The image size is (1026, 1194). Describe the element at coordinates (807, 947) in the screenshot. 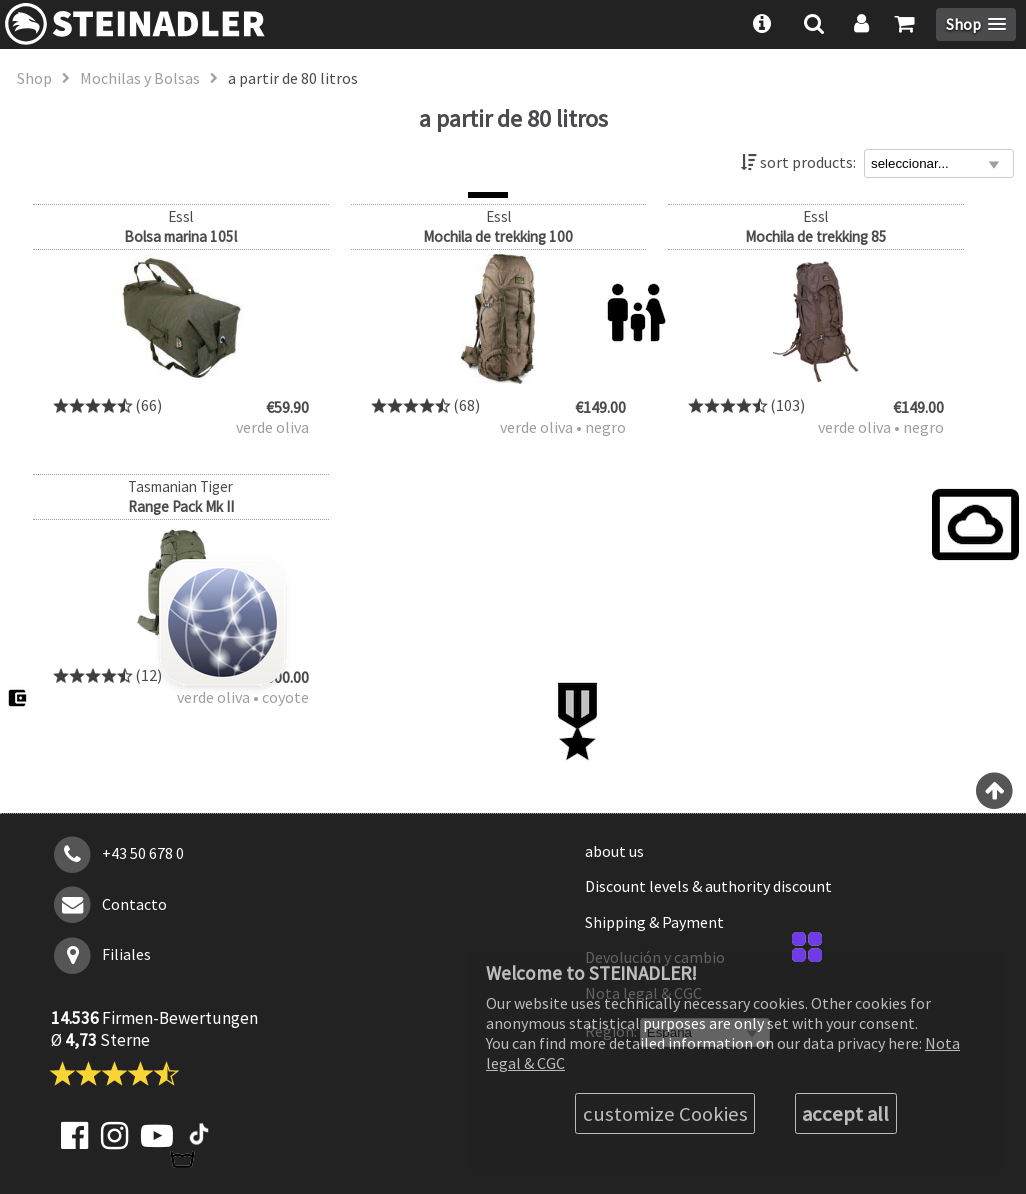

I see `view items in grid layout` at that location.